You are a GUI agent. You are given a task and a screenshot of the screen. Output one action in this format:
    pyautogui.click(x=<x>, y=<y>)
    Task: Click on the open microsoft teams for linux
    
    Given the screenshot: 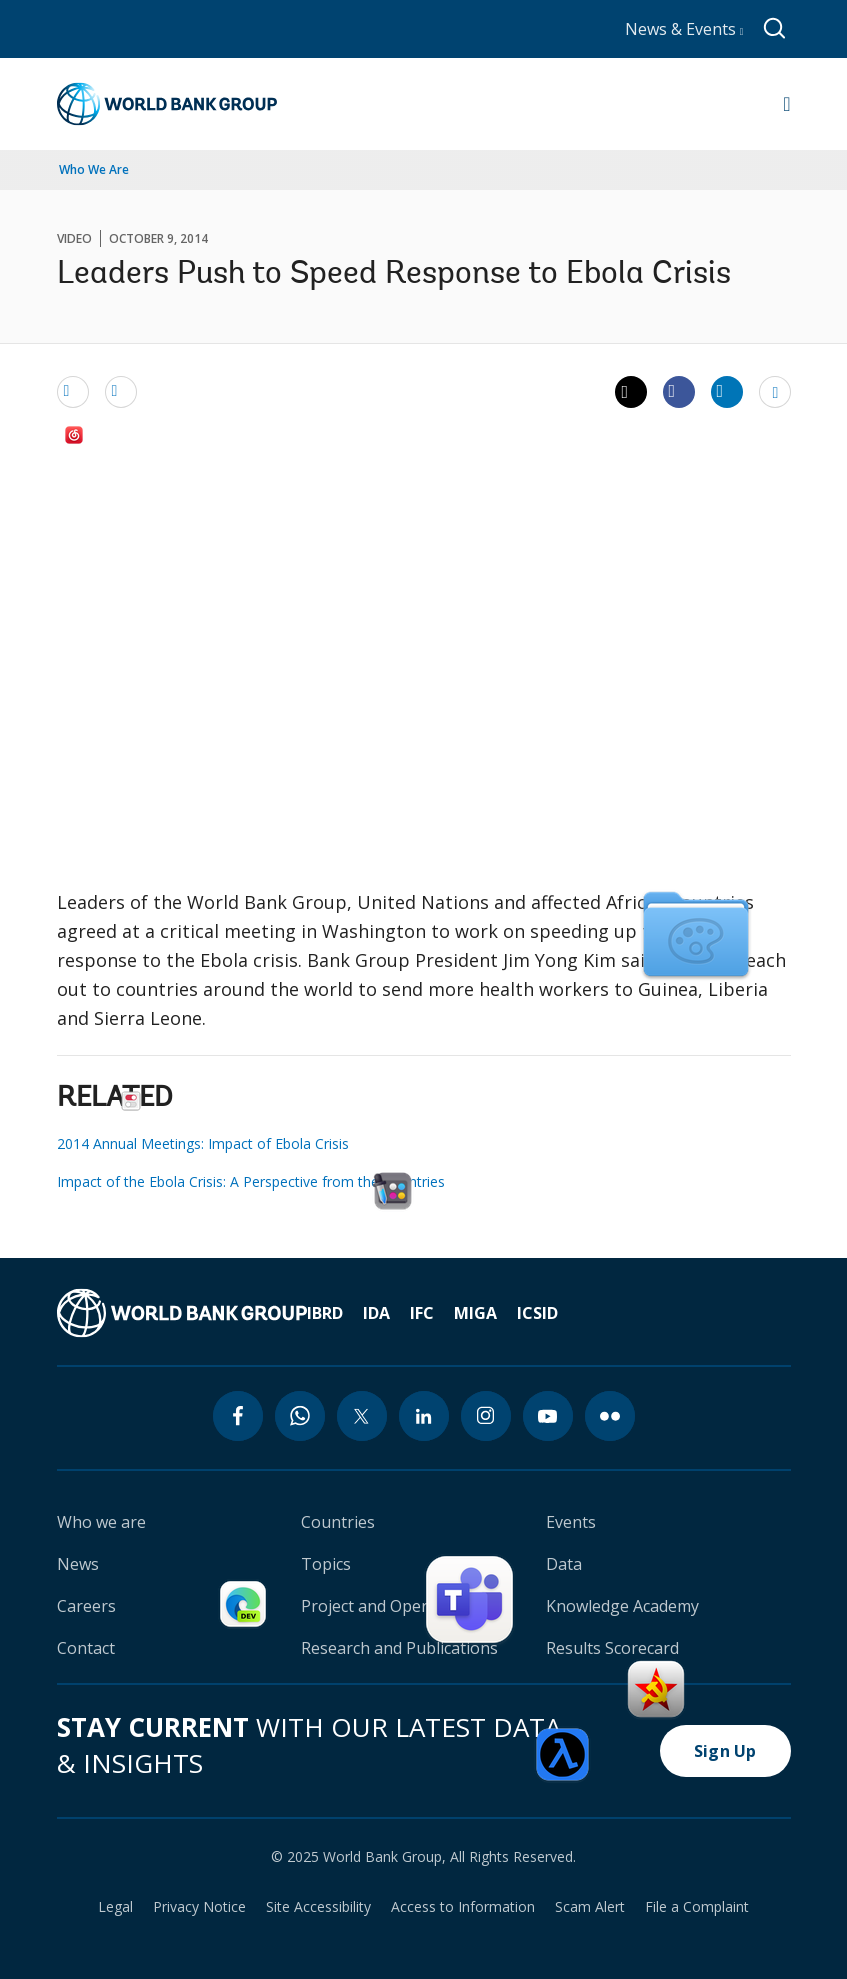 What is the action you would take?
    pyautogui.click(x=469, y=1599)
    